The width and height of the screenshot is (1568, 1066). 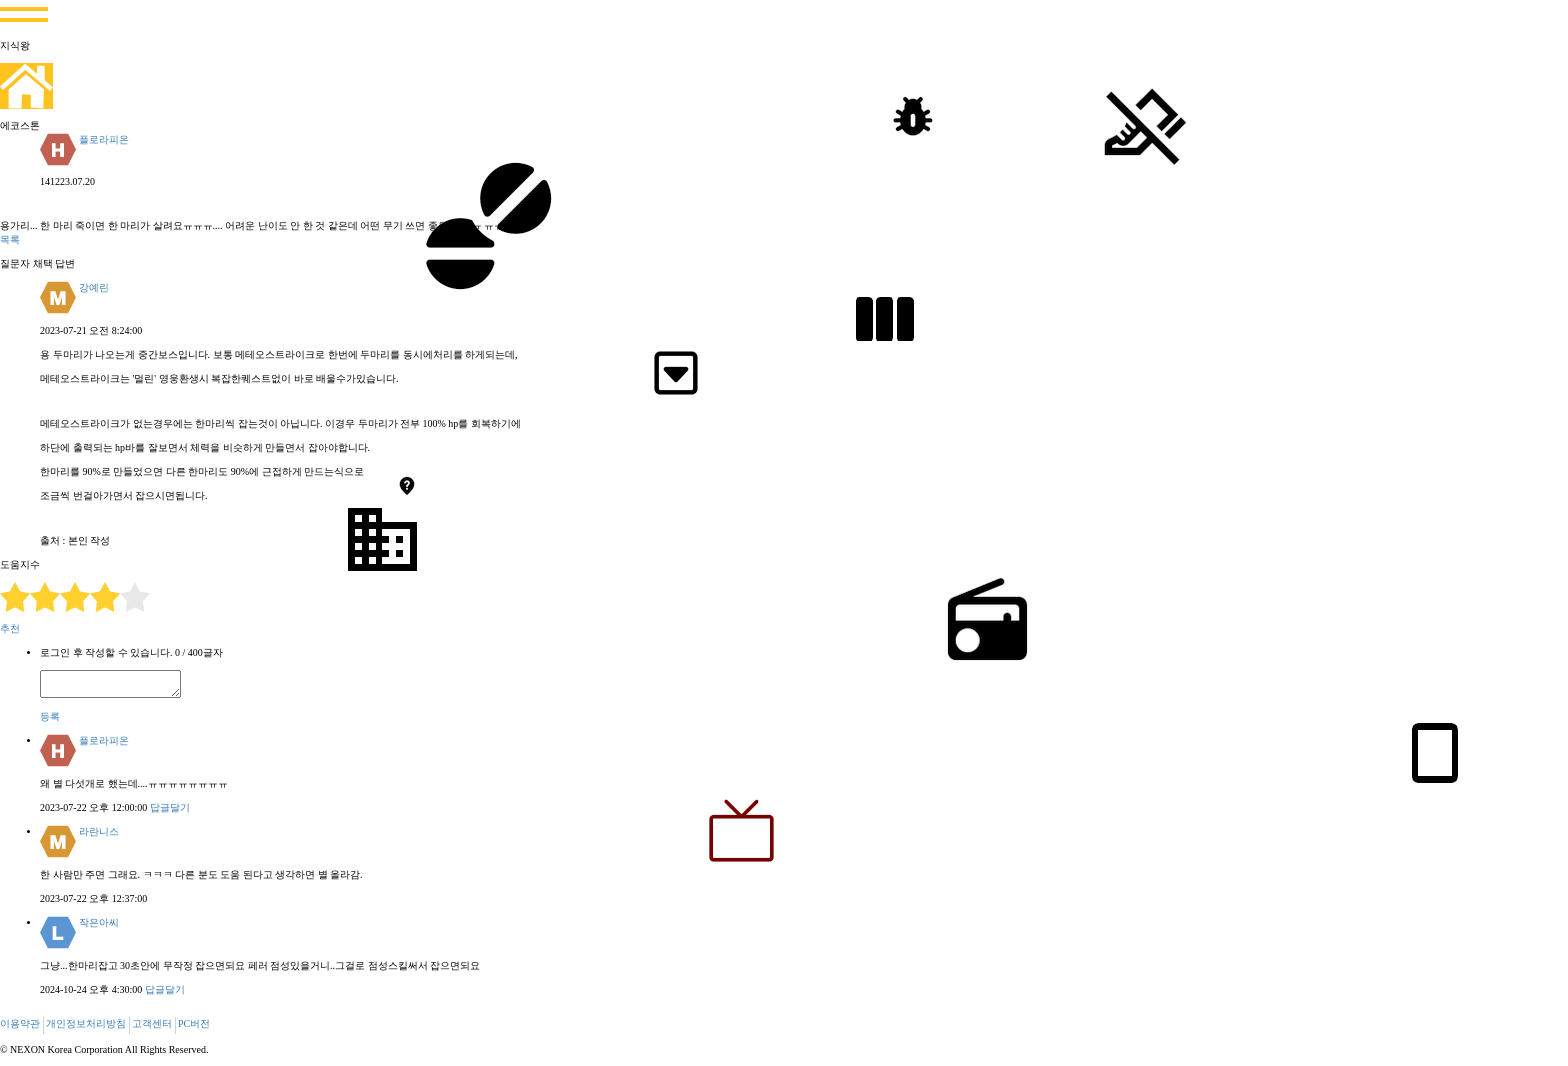 I want to click on do not step on this surface, so click(x=1145, y=125).